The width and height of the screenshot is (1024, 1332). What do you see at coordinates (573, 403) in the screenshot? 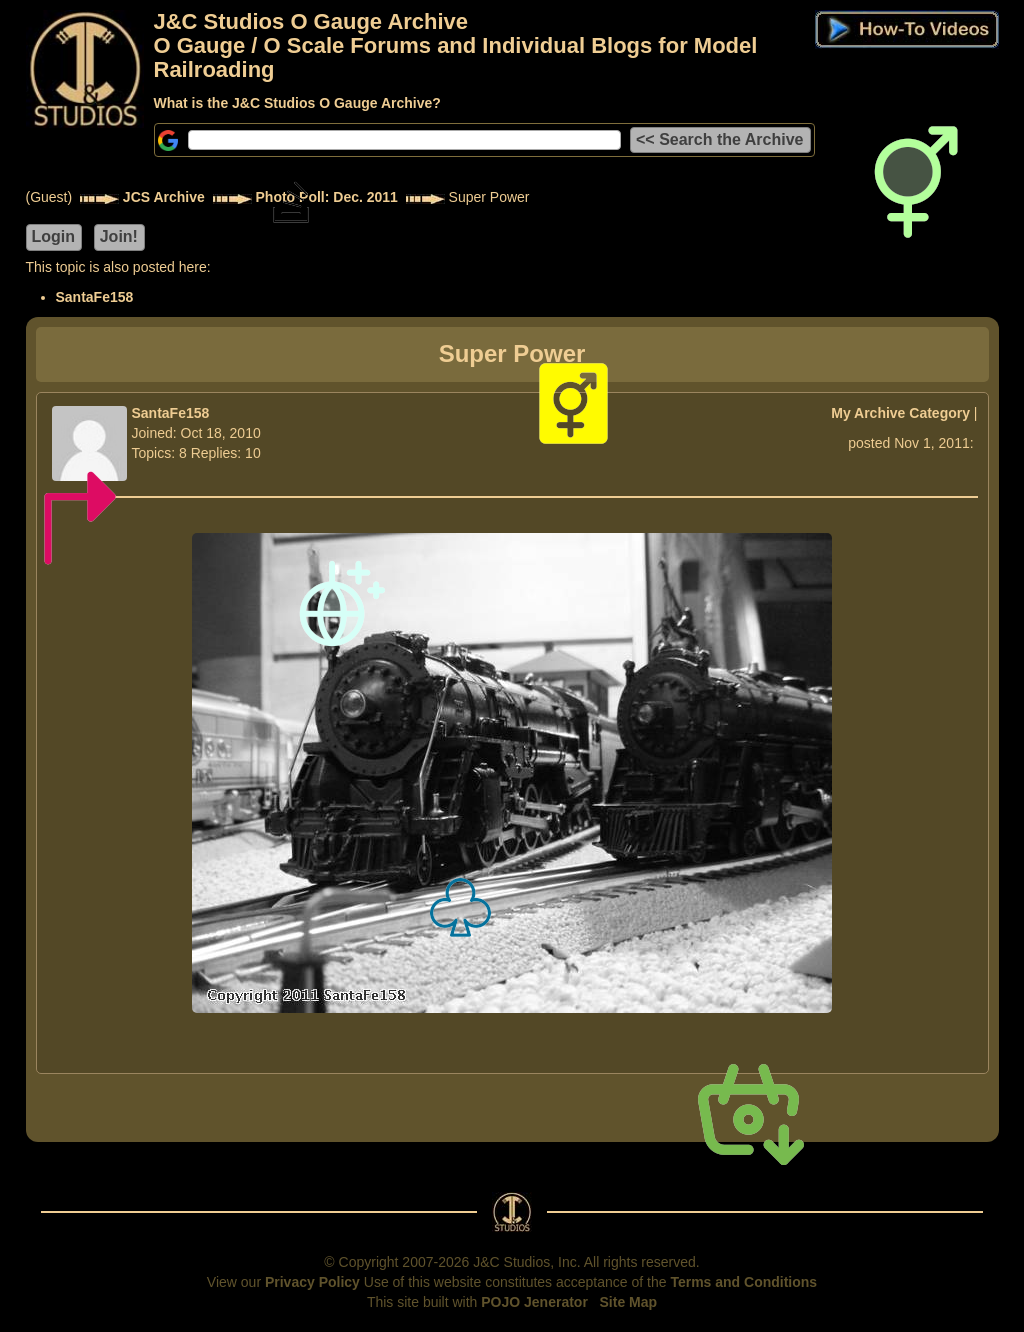
I see `indicates intersex gender identity option` at bounding box center [573, 403].